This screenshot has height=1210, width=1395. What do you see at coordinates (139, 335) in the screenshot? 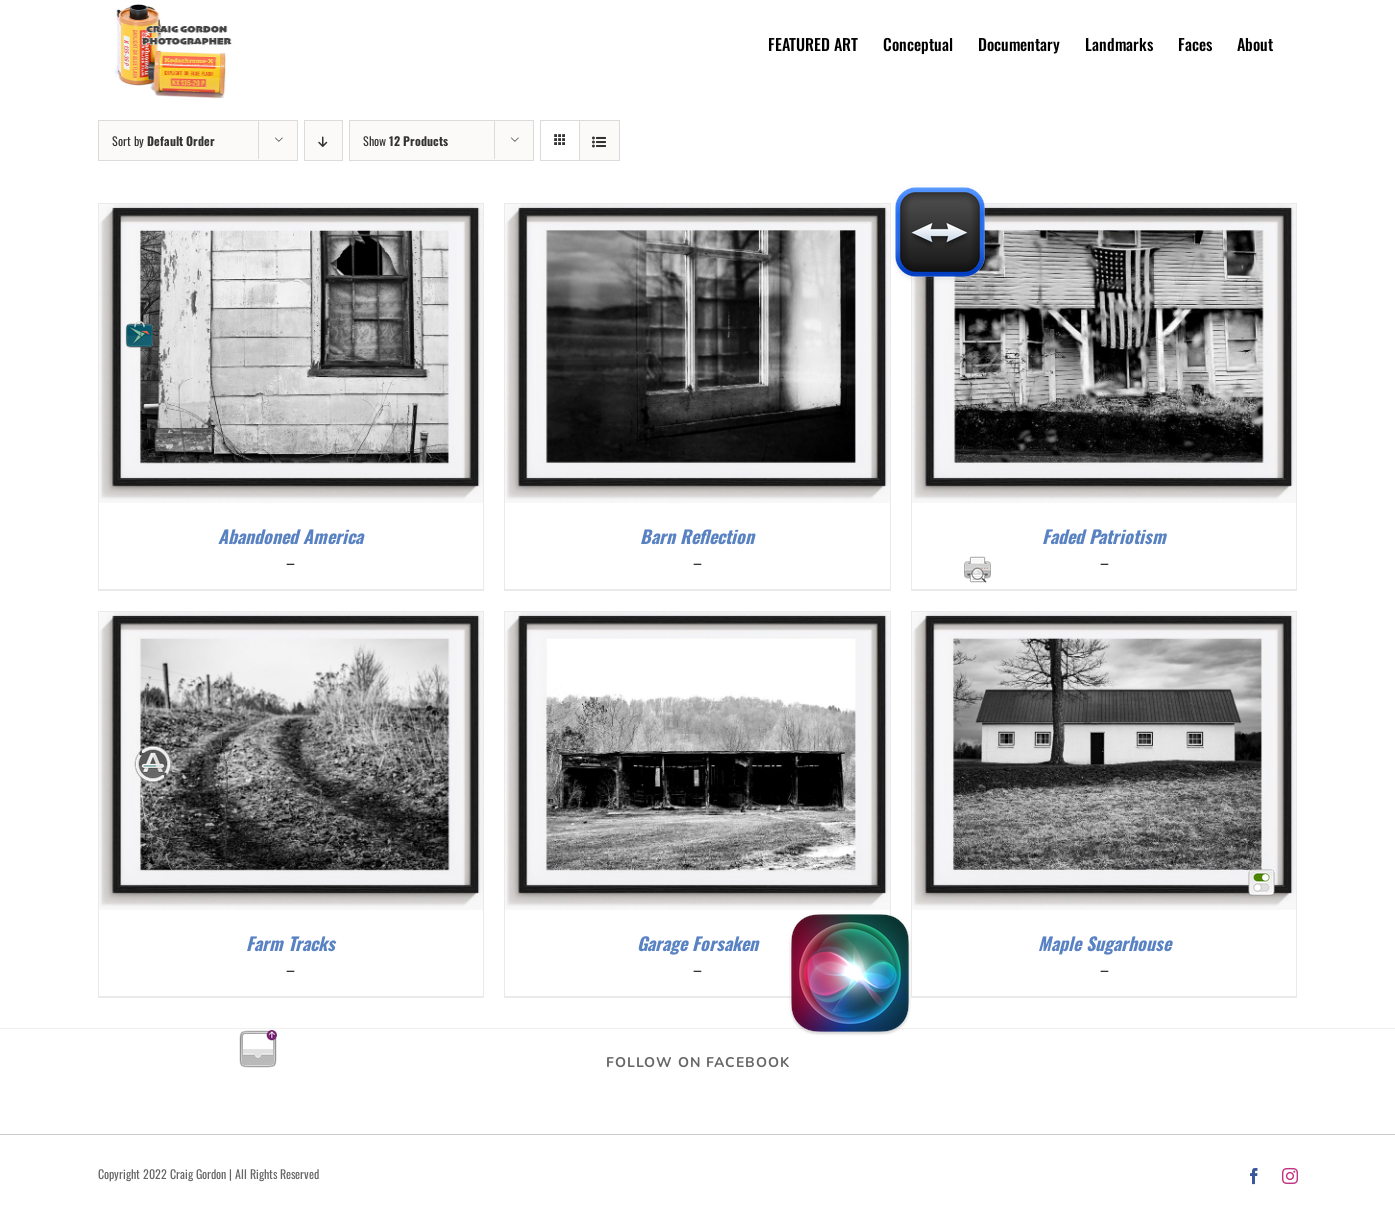
I see `open the snap store to browse and install applications` at bounding box center [139, 335].